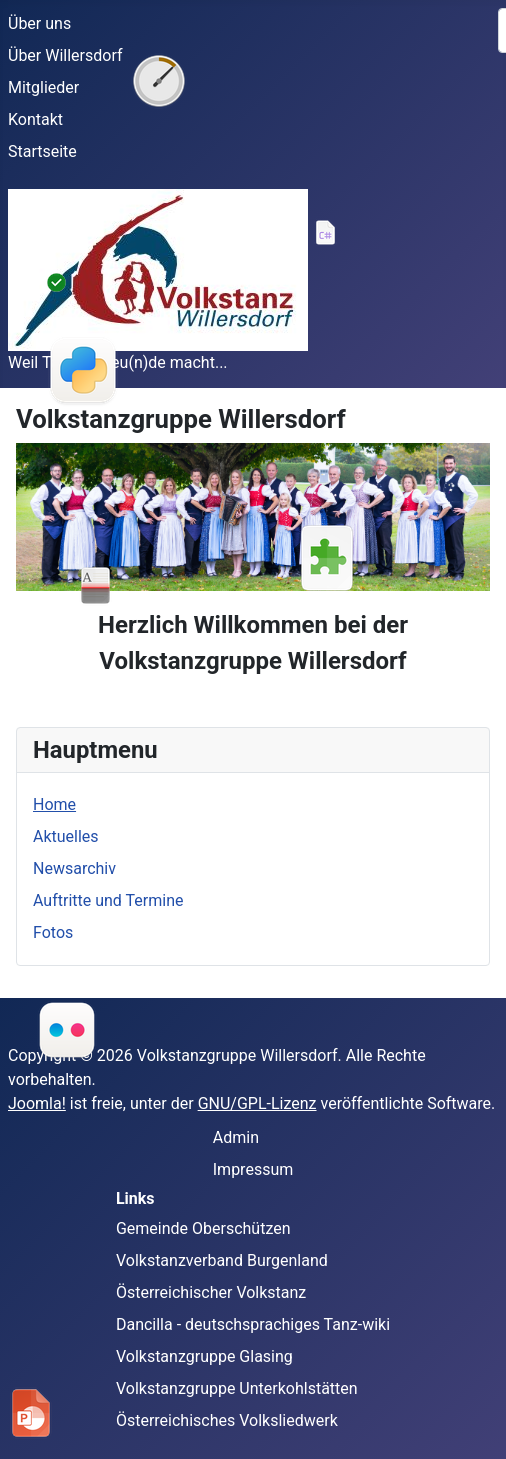 The width and height of the screenshot is (506, 1459). Describe the element at coordinates (327, 558) in the screenshot. I see `browser extension or add-on installer file` at that location.